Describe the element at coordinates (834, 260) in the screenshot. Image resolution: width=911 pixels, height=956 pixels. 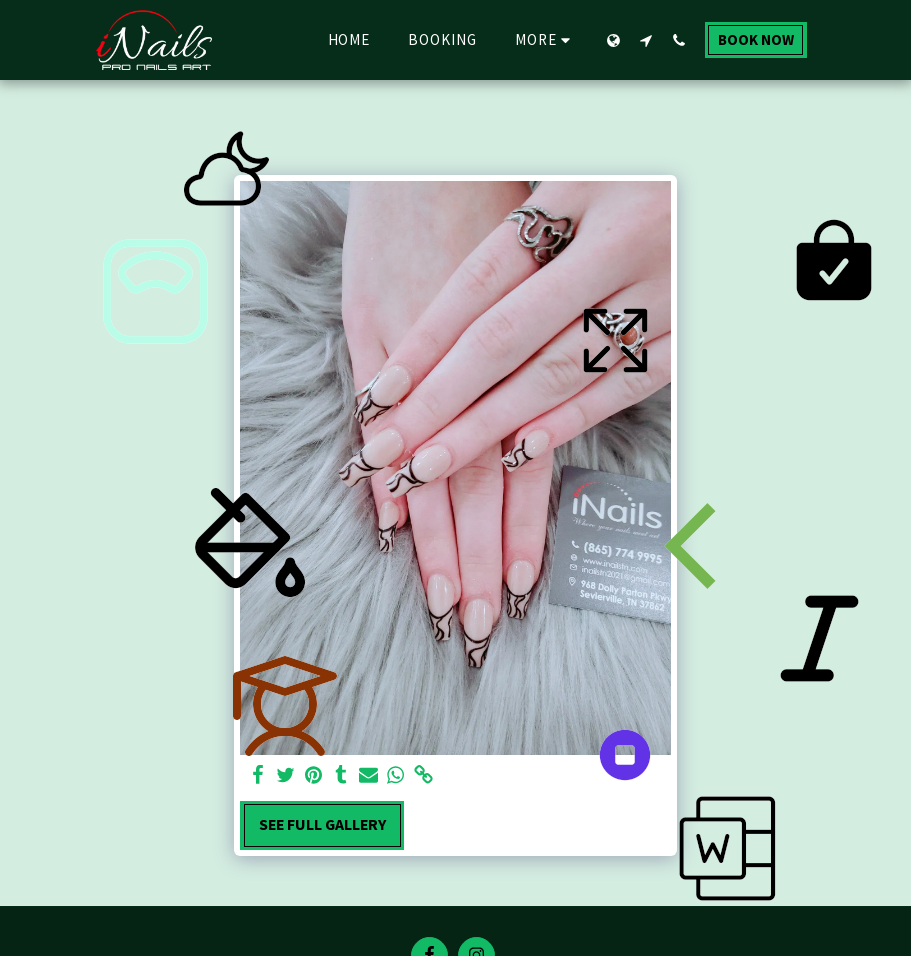
I see `purchase completed successfully` at that location.